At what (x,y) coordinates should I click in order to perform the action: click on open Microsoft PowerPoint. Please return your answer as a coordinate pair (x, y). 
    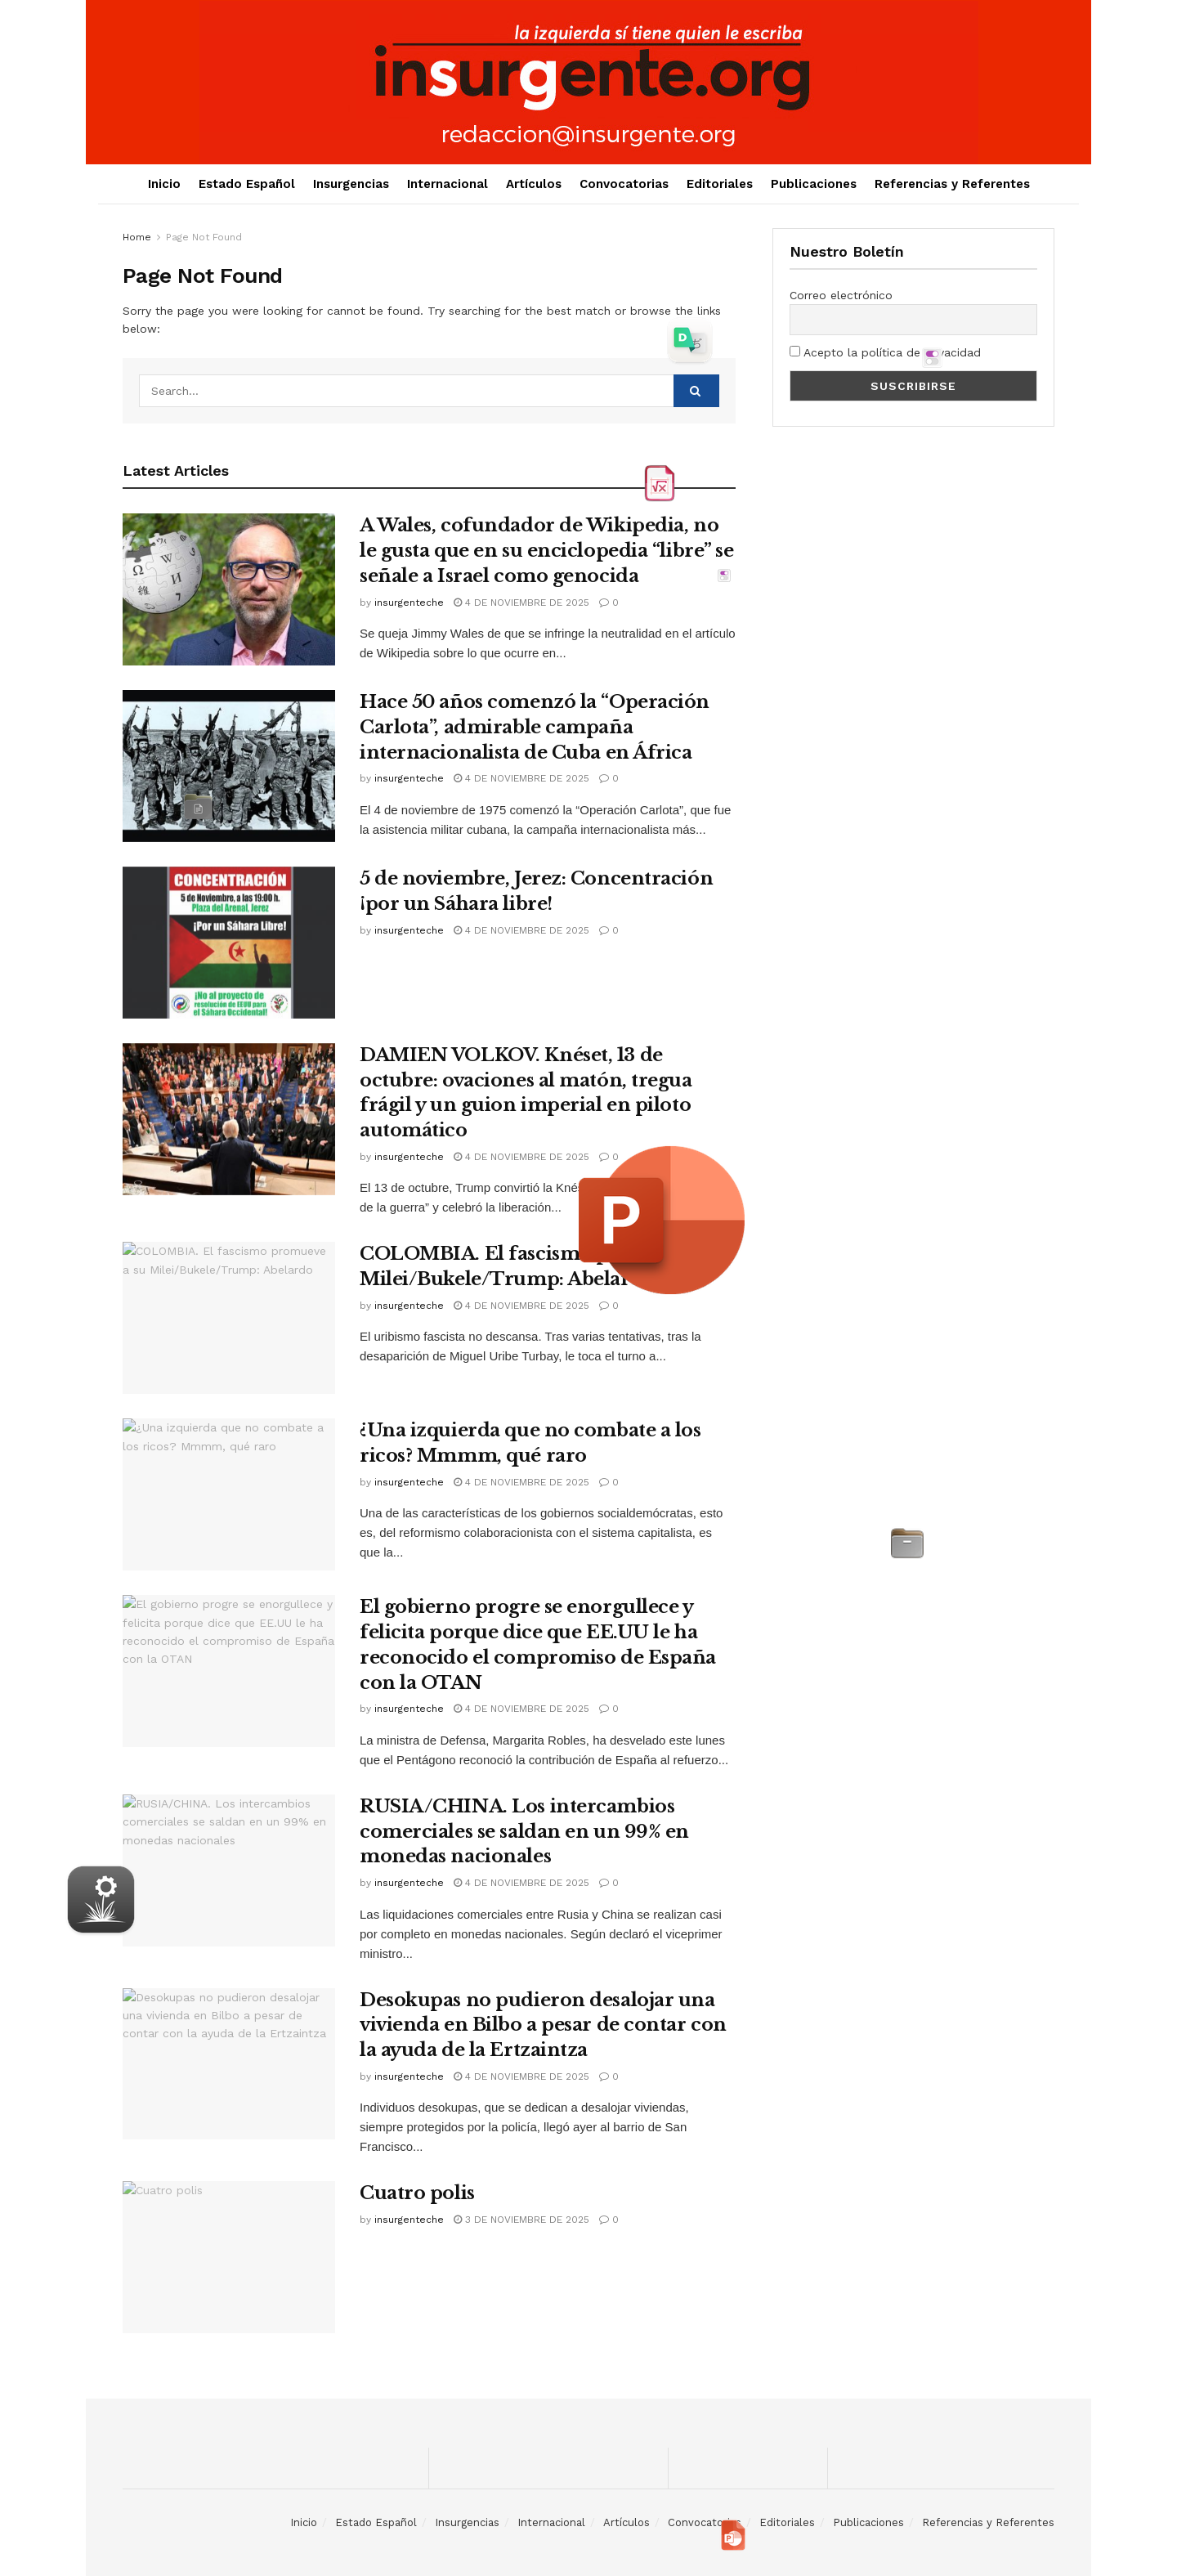
    Looking at the image, I should click on (663, 1220).